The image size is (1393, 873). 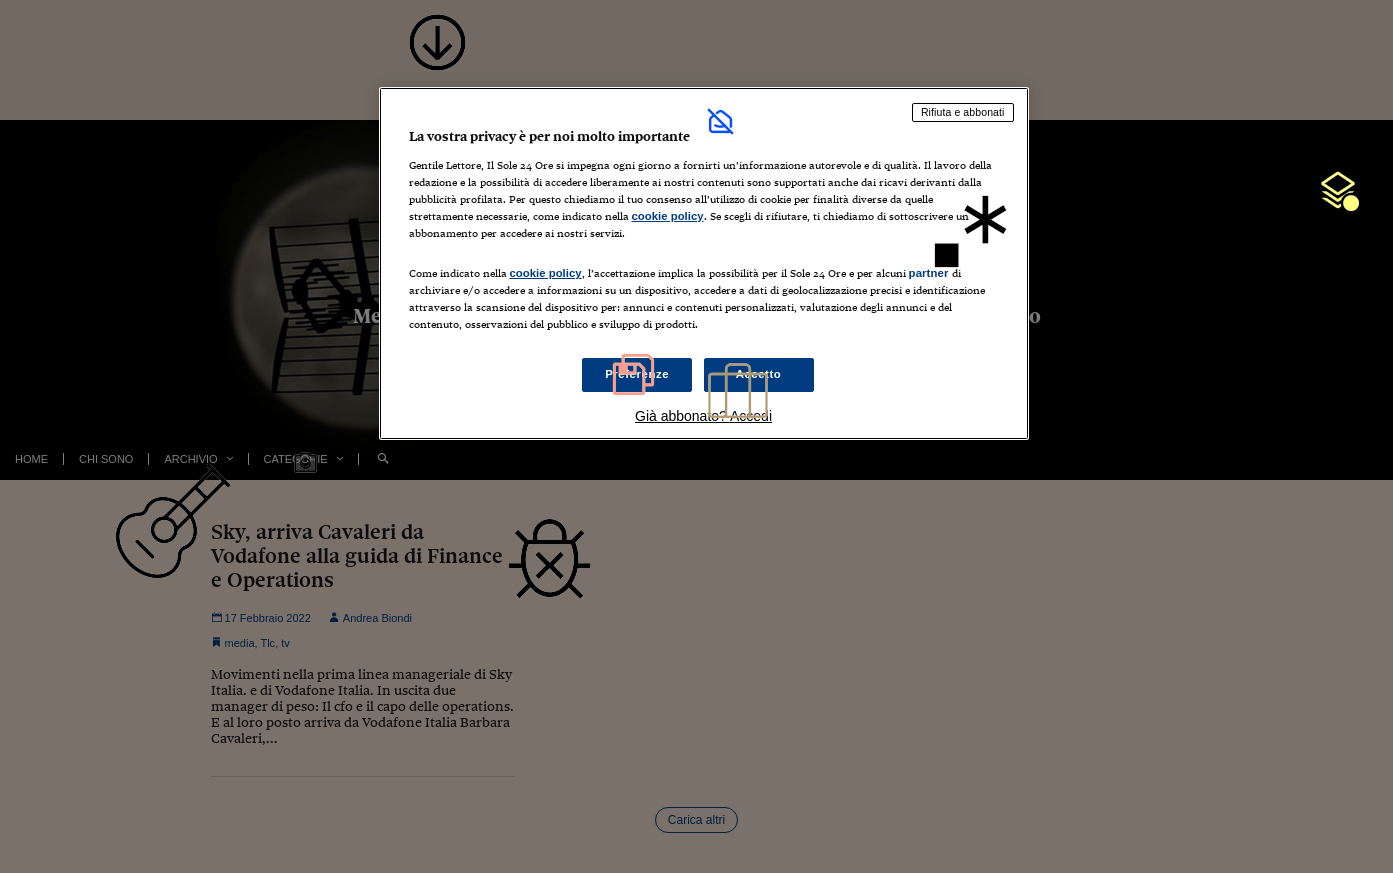 What do you see at coordinates (970, 231) in the screenshot?
I see `toggle regular expression search mode` at bounding box center [970, 231].